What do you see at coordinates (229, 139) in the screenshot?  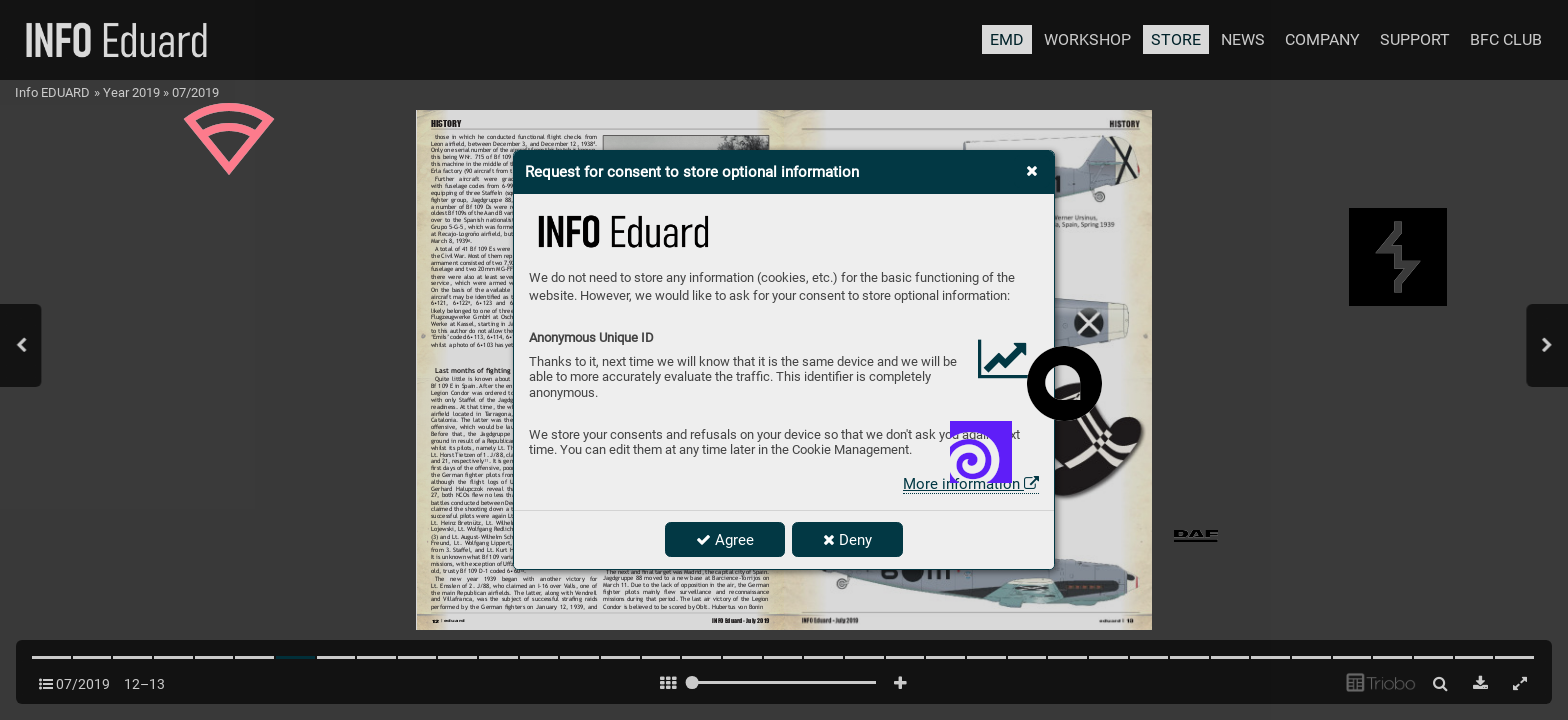 I see `indicates moderate wifi signal strength` at bounding box center [229, 139].